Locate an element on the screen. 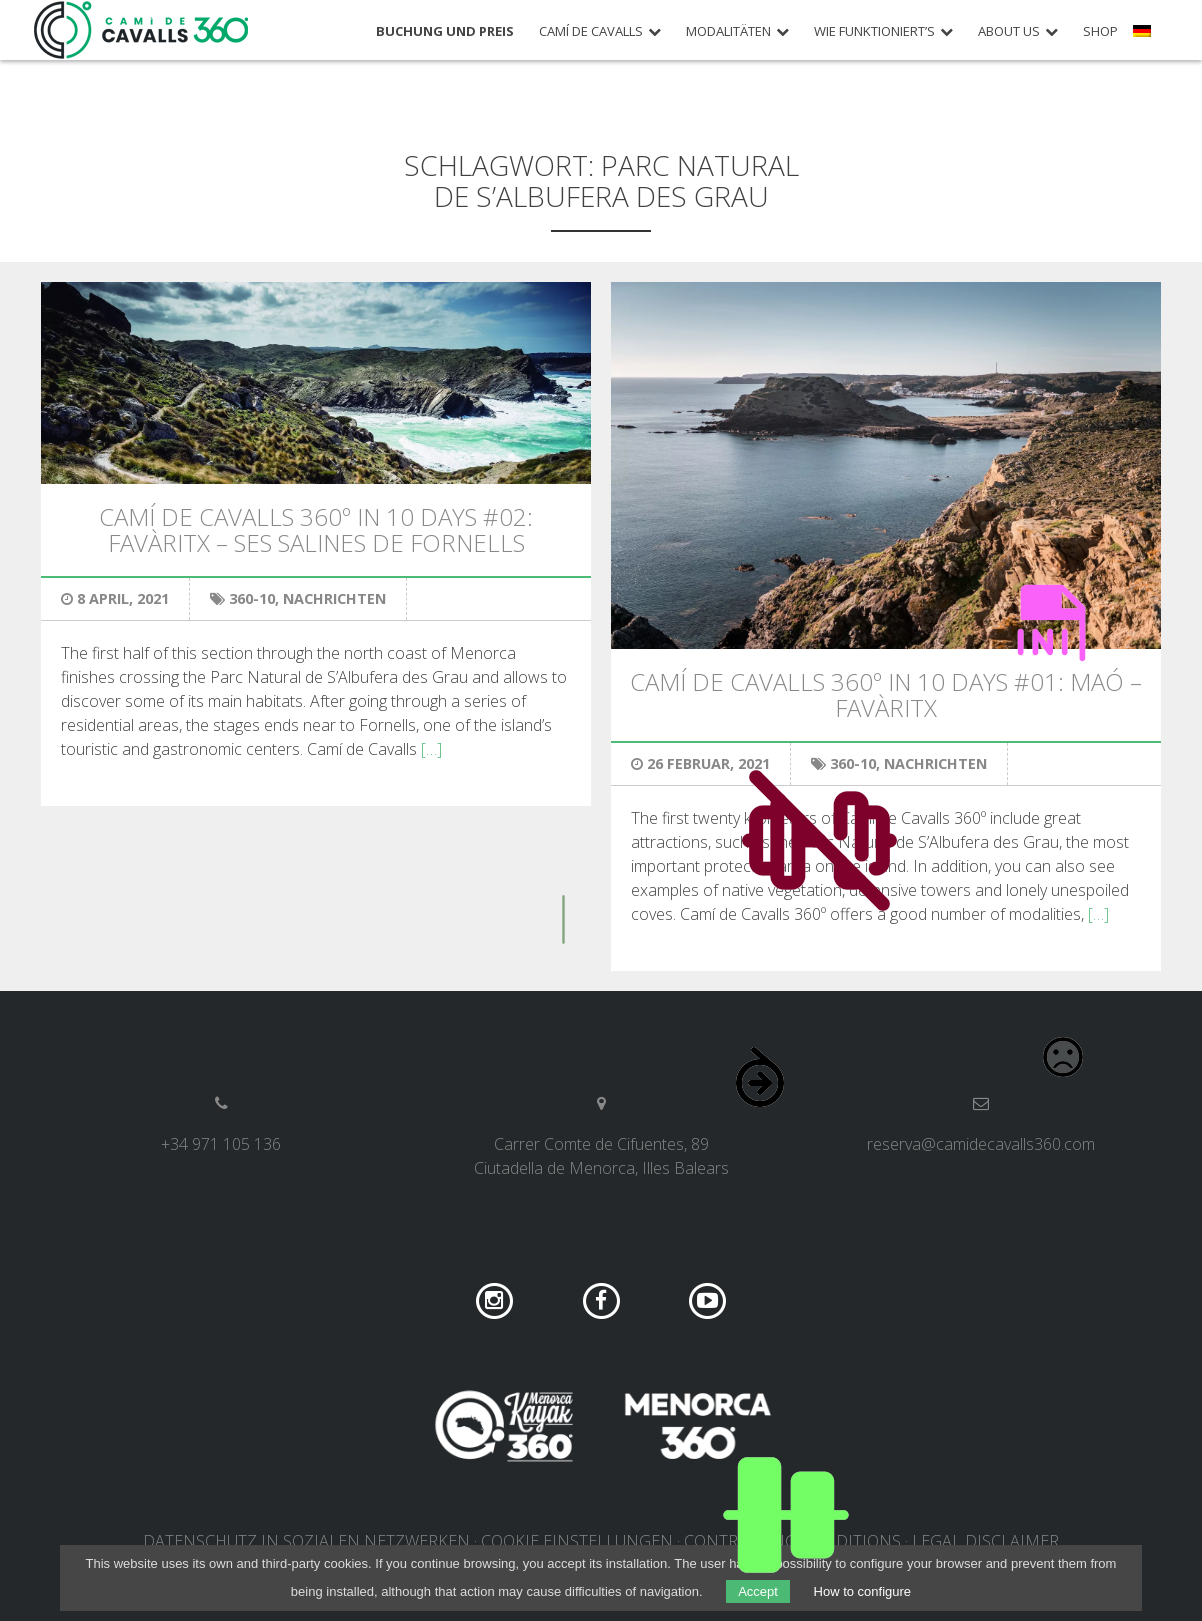 The width and height of the screenshot is (1202, 1621). rate your experience as negative is located at coordinates (1063, 1057).